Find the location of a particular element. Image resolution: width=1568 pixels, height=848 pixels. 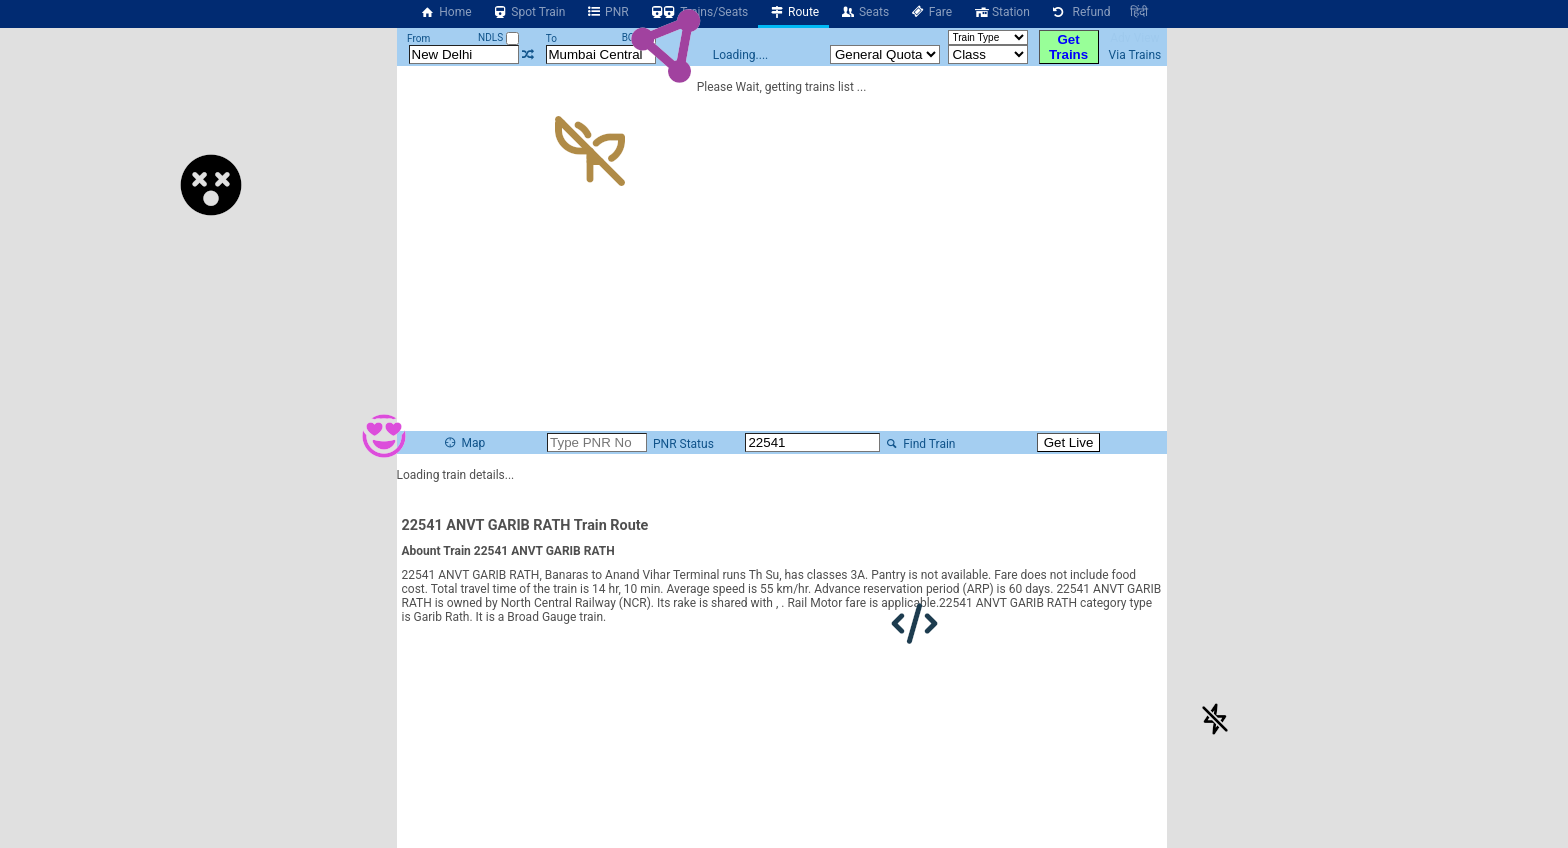

disable camera flash is located at coordinates (1215, 719).